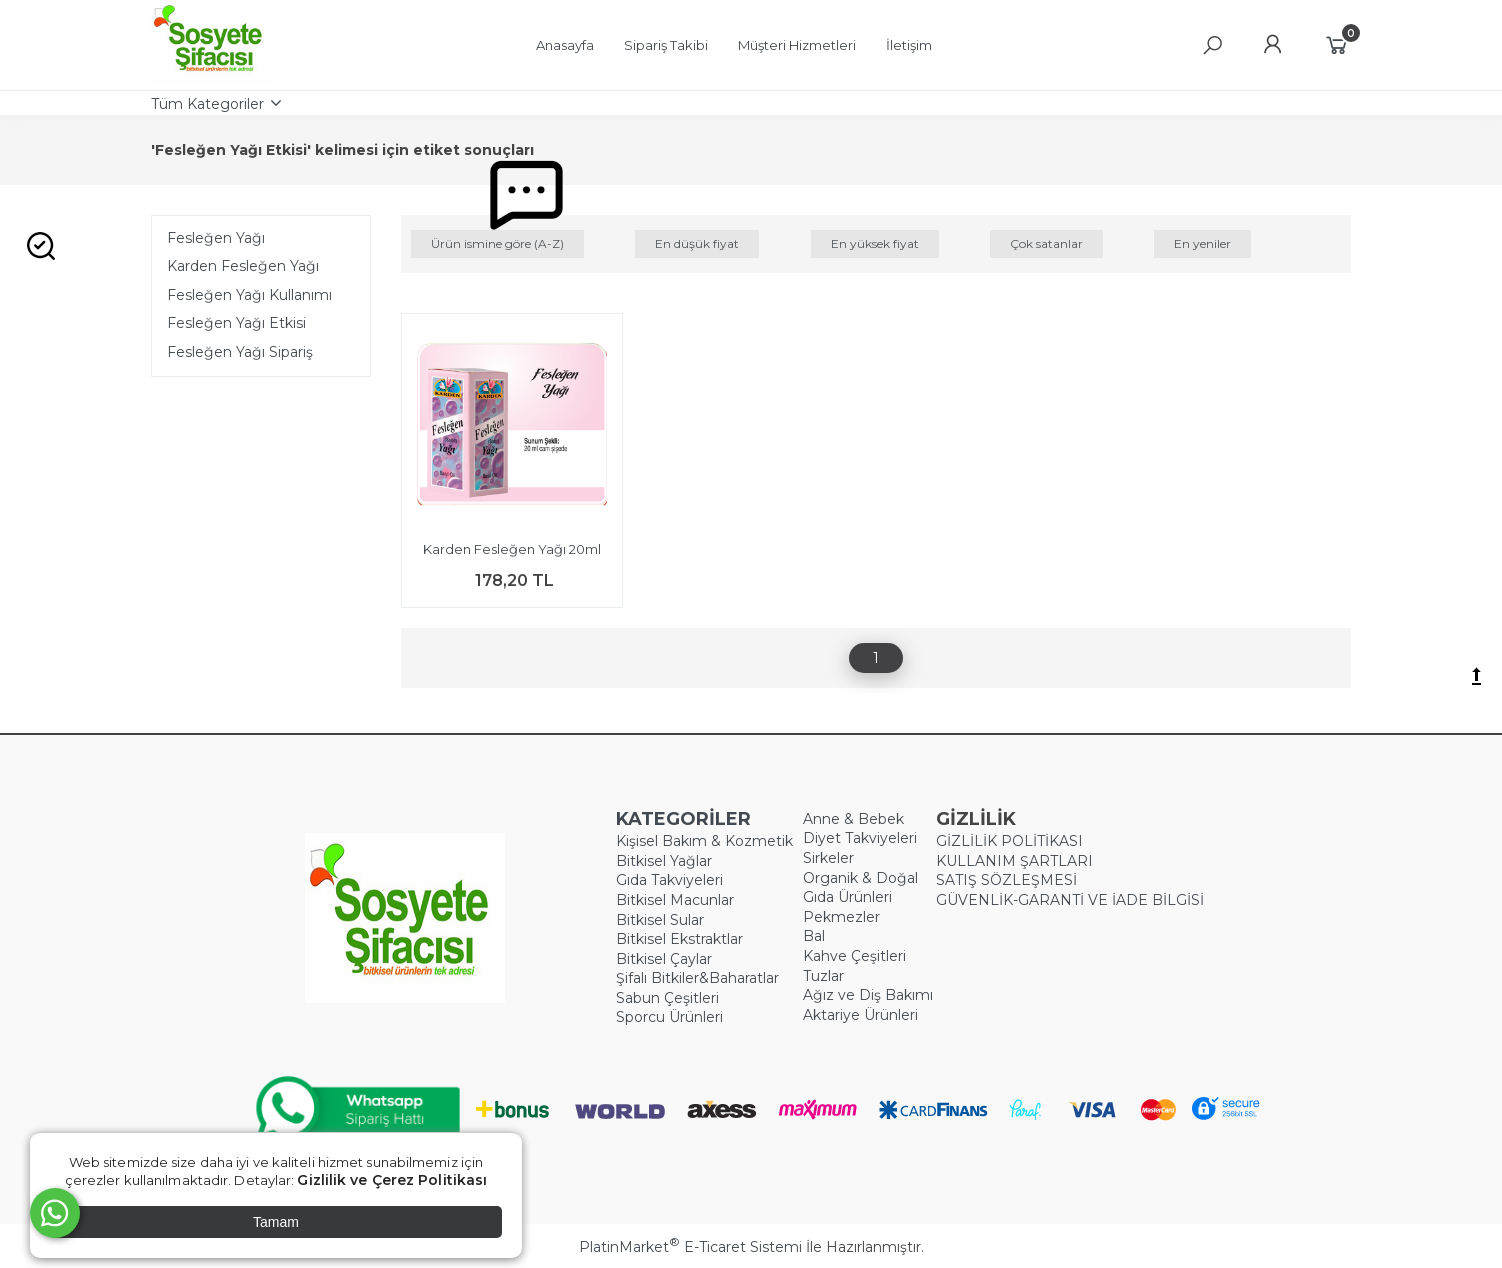 This screenshot has width=1502, height=1268. Describe the element at coordinates (1476, 676) in the screenshot. I see `upgrade to a newer version` at that location.